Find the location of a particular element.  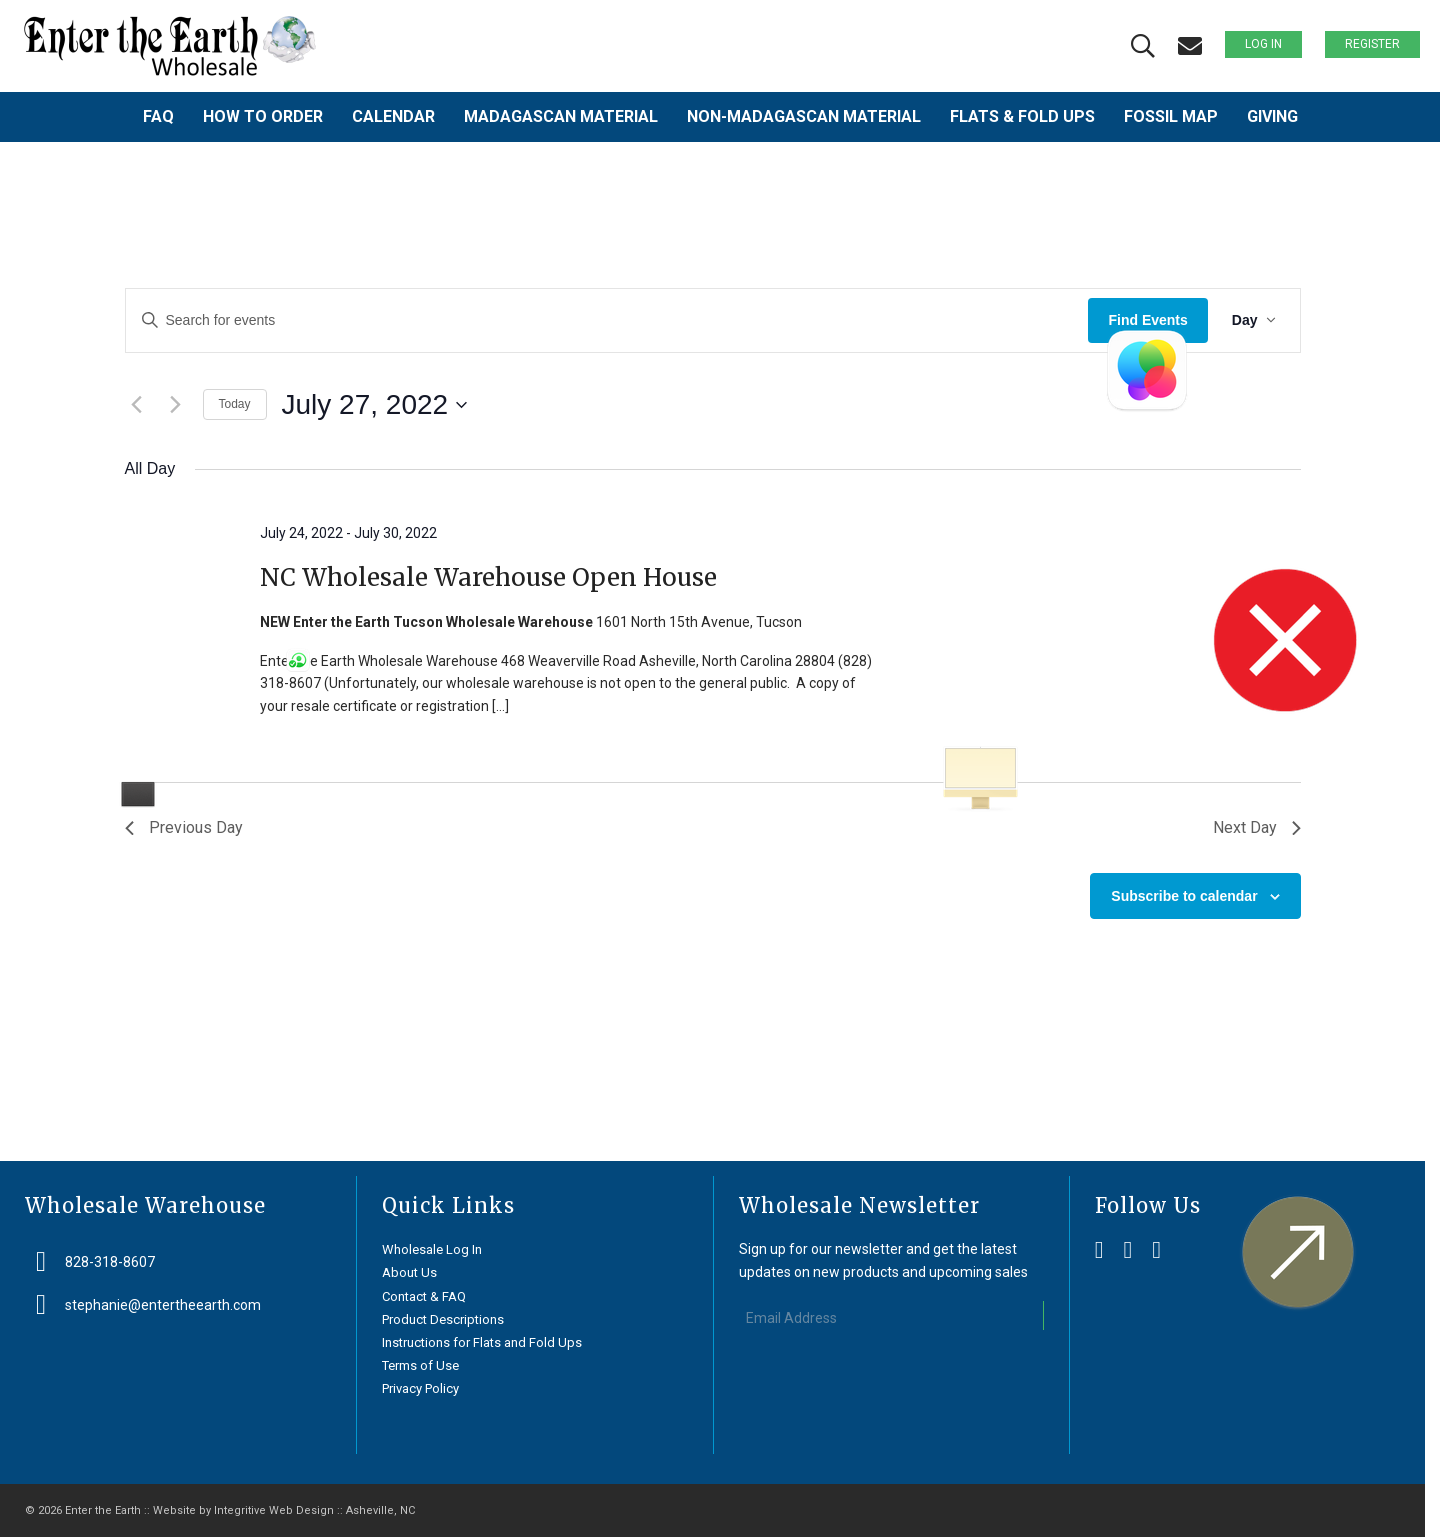

OneDrive sync error or failure is located at coordinates (1285, 640).